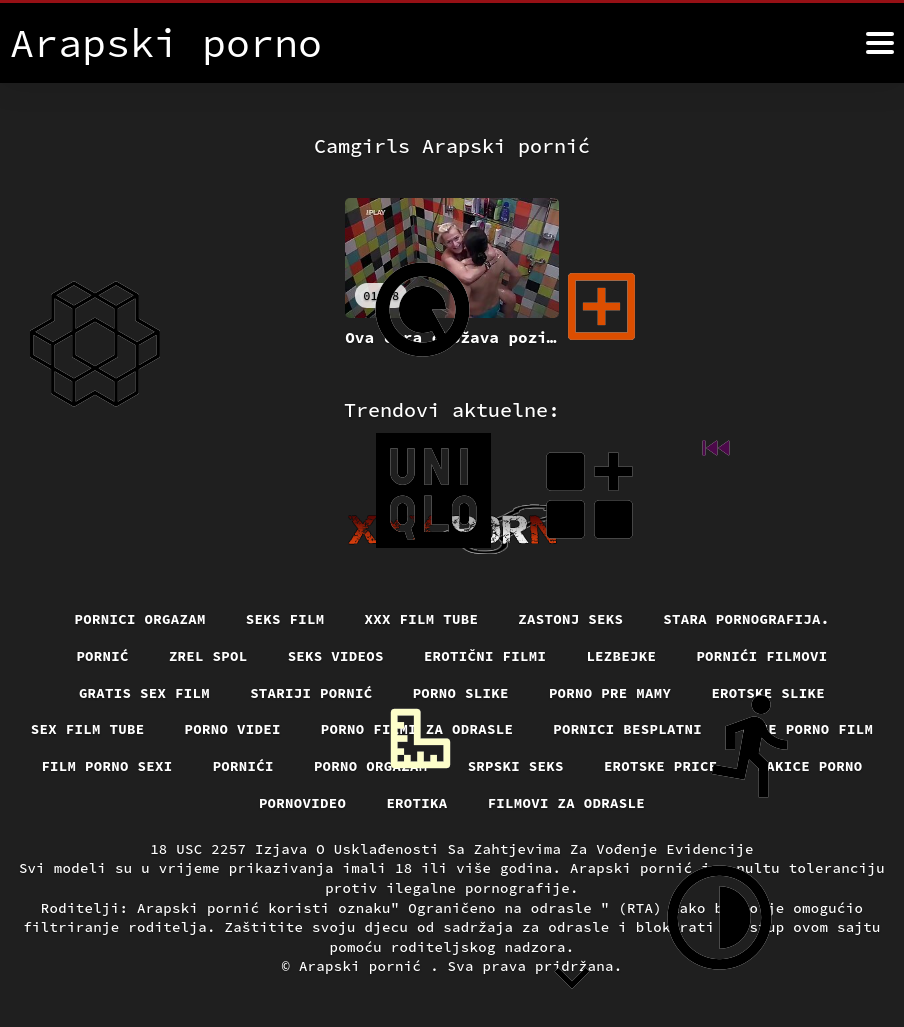 This screenshot has width=904, height=1027. I want to click on access measurement or ruler tool, so click(420, 738).